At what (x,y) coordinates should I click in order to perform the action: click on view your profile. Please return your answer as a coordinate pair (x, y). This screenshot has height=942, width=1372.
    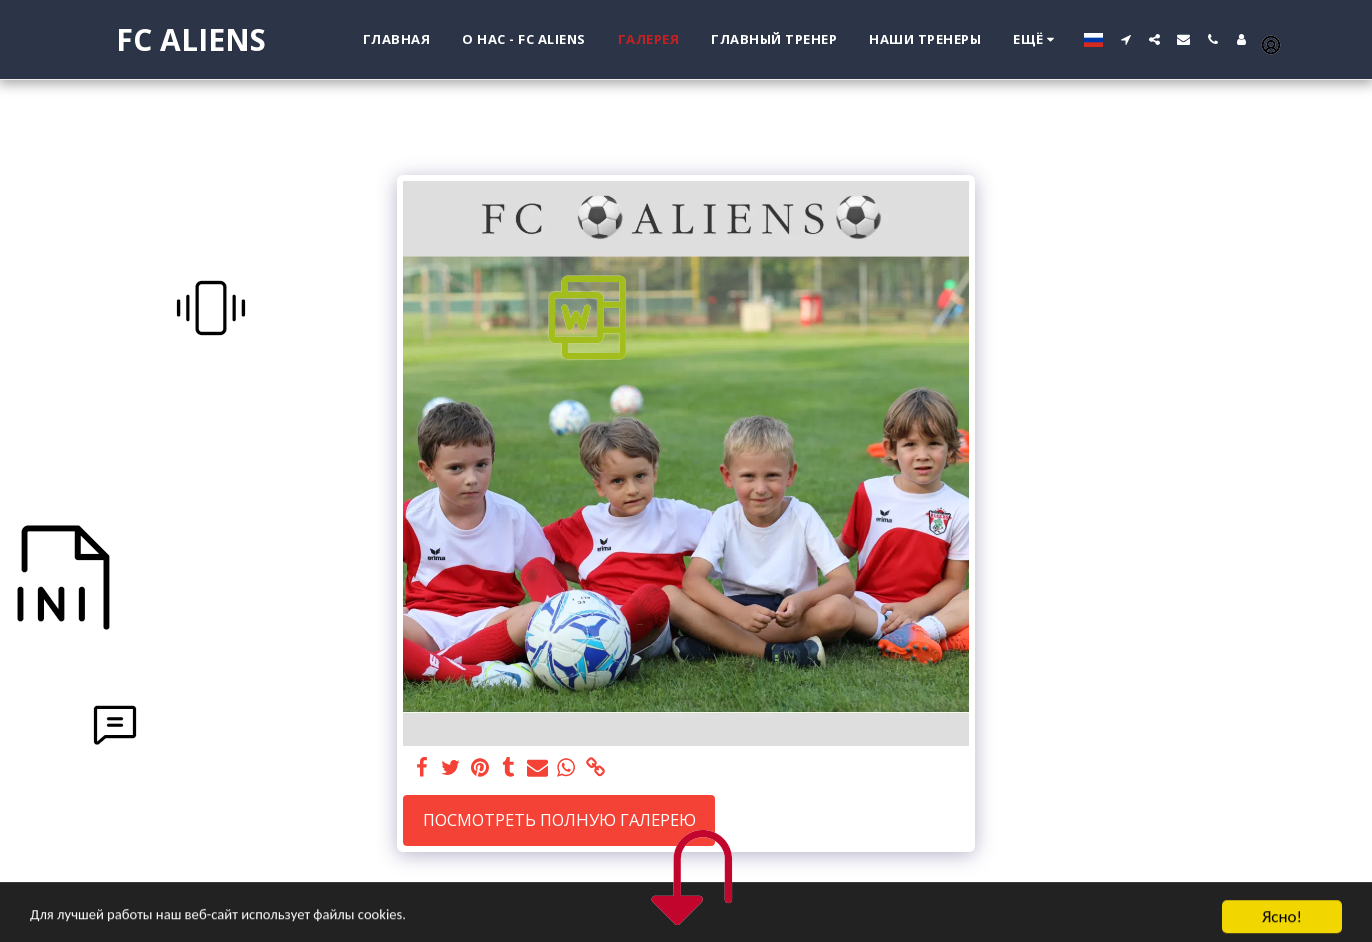
    Looking at the image, I should click on (1271, 45).